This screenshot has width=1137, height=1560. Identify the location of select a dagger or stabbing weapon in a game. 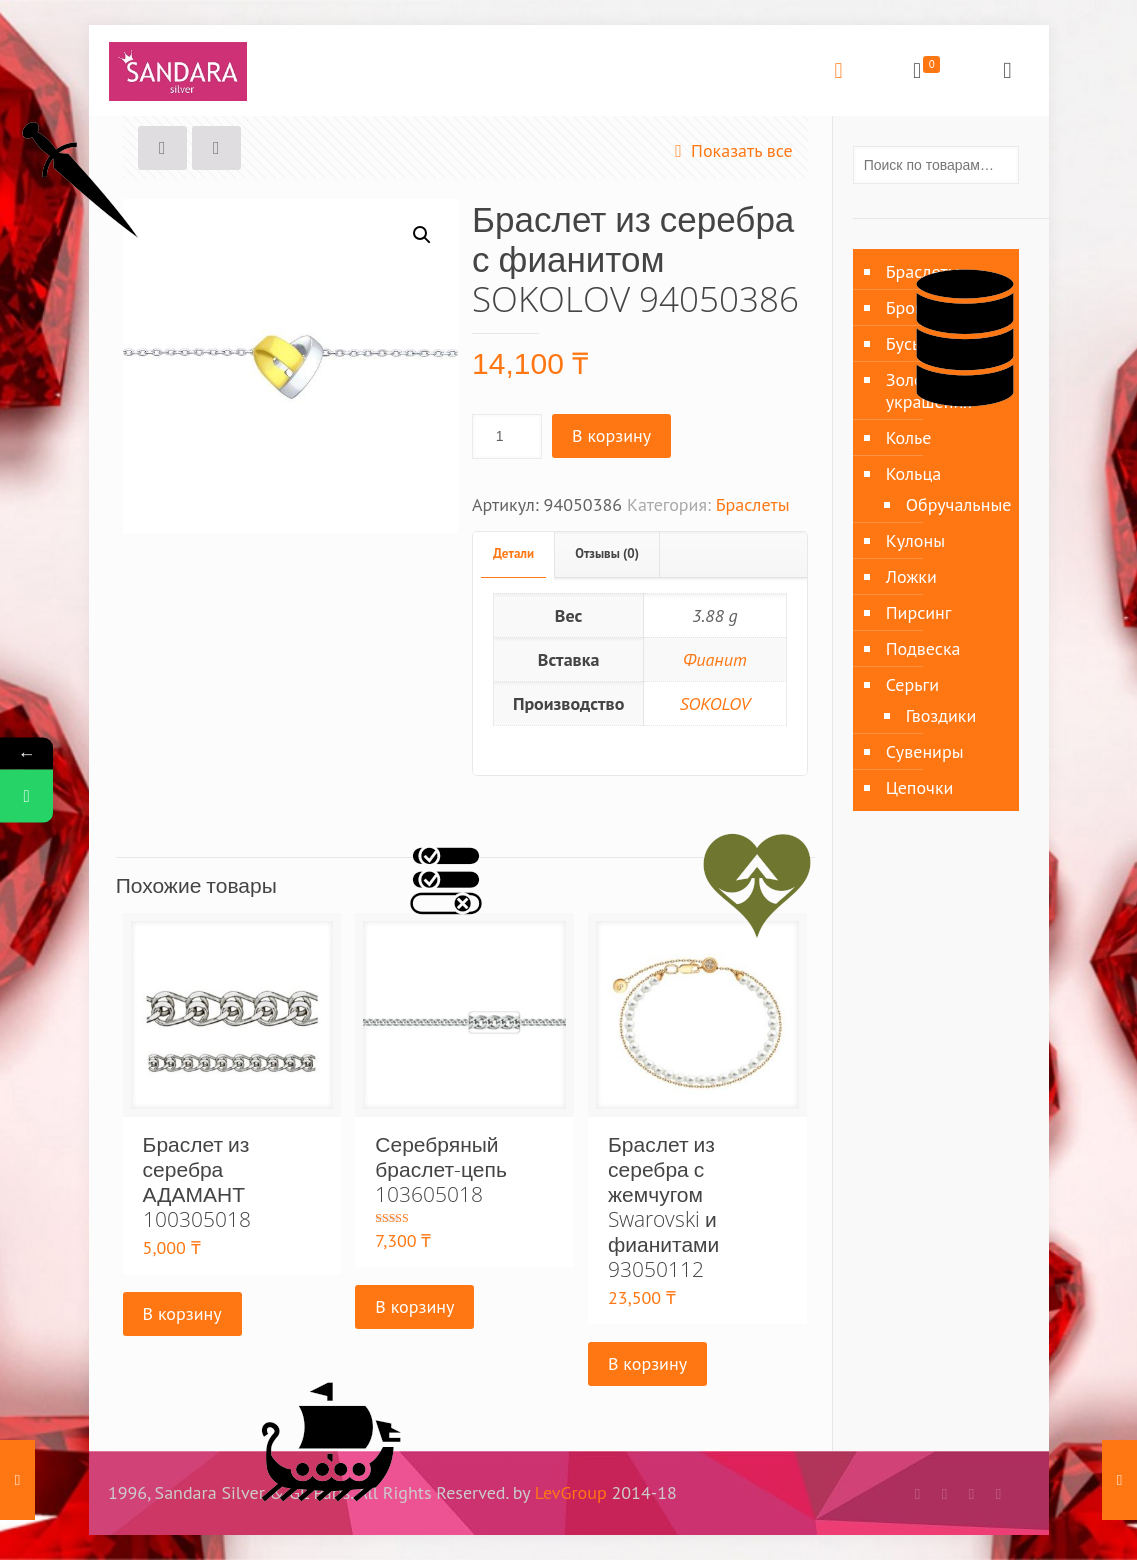
(80, 180).